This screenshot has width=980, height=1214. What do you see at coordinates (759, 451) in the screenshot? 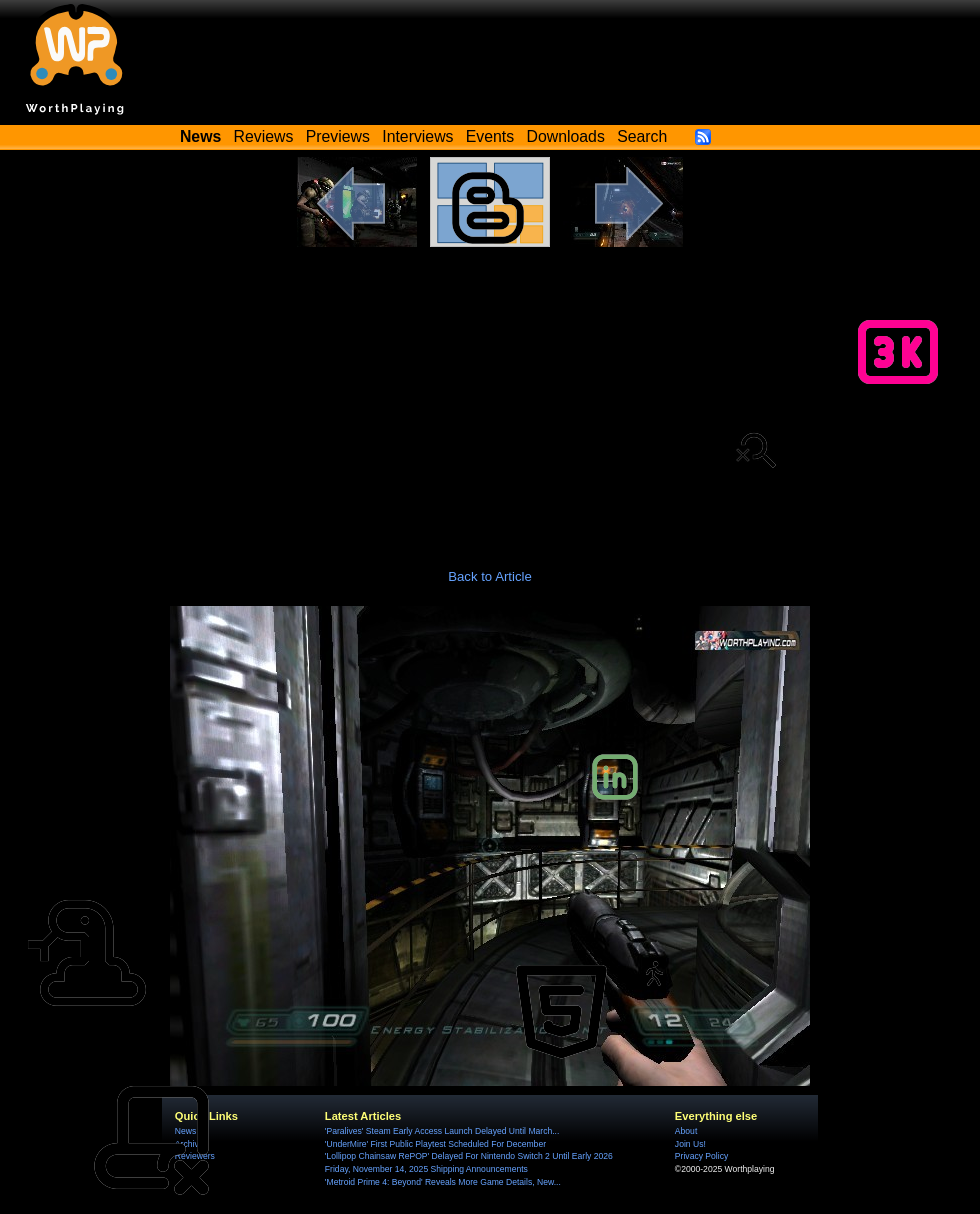
I see `search is disabled or unavailable` at bounding box center [759, 451].